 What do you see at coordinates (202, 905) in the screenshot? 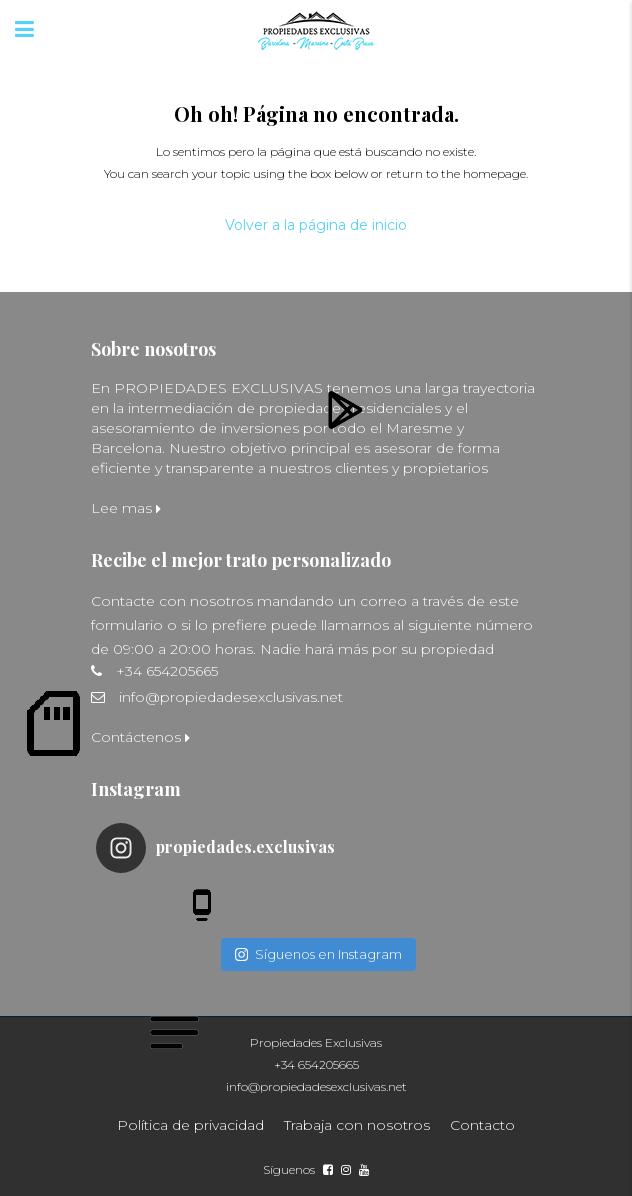
I see `dock your device to a charging station` at bounding box center [202, 905].